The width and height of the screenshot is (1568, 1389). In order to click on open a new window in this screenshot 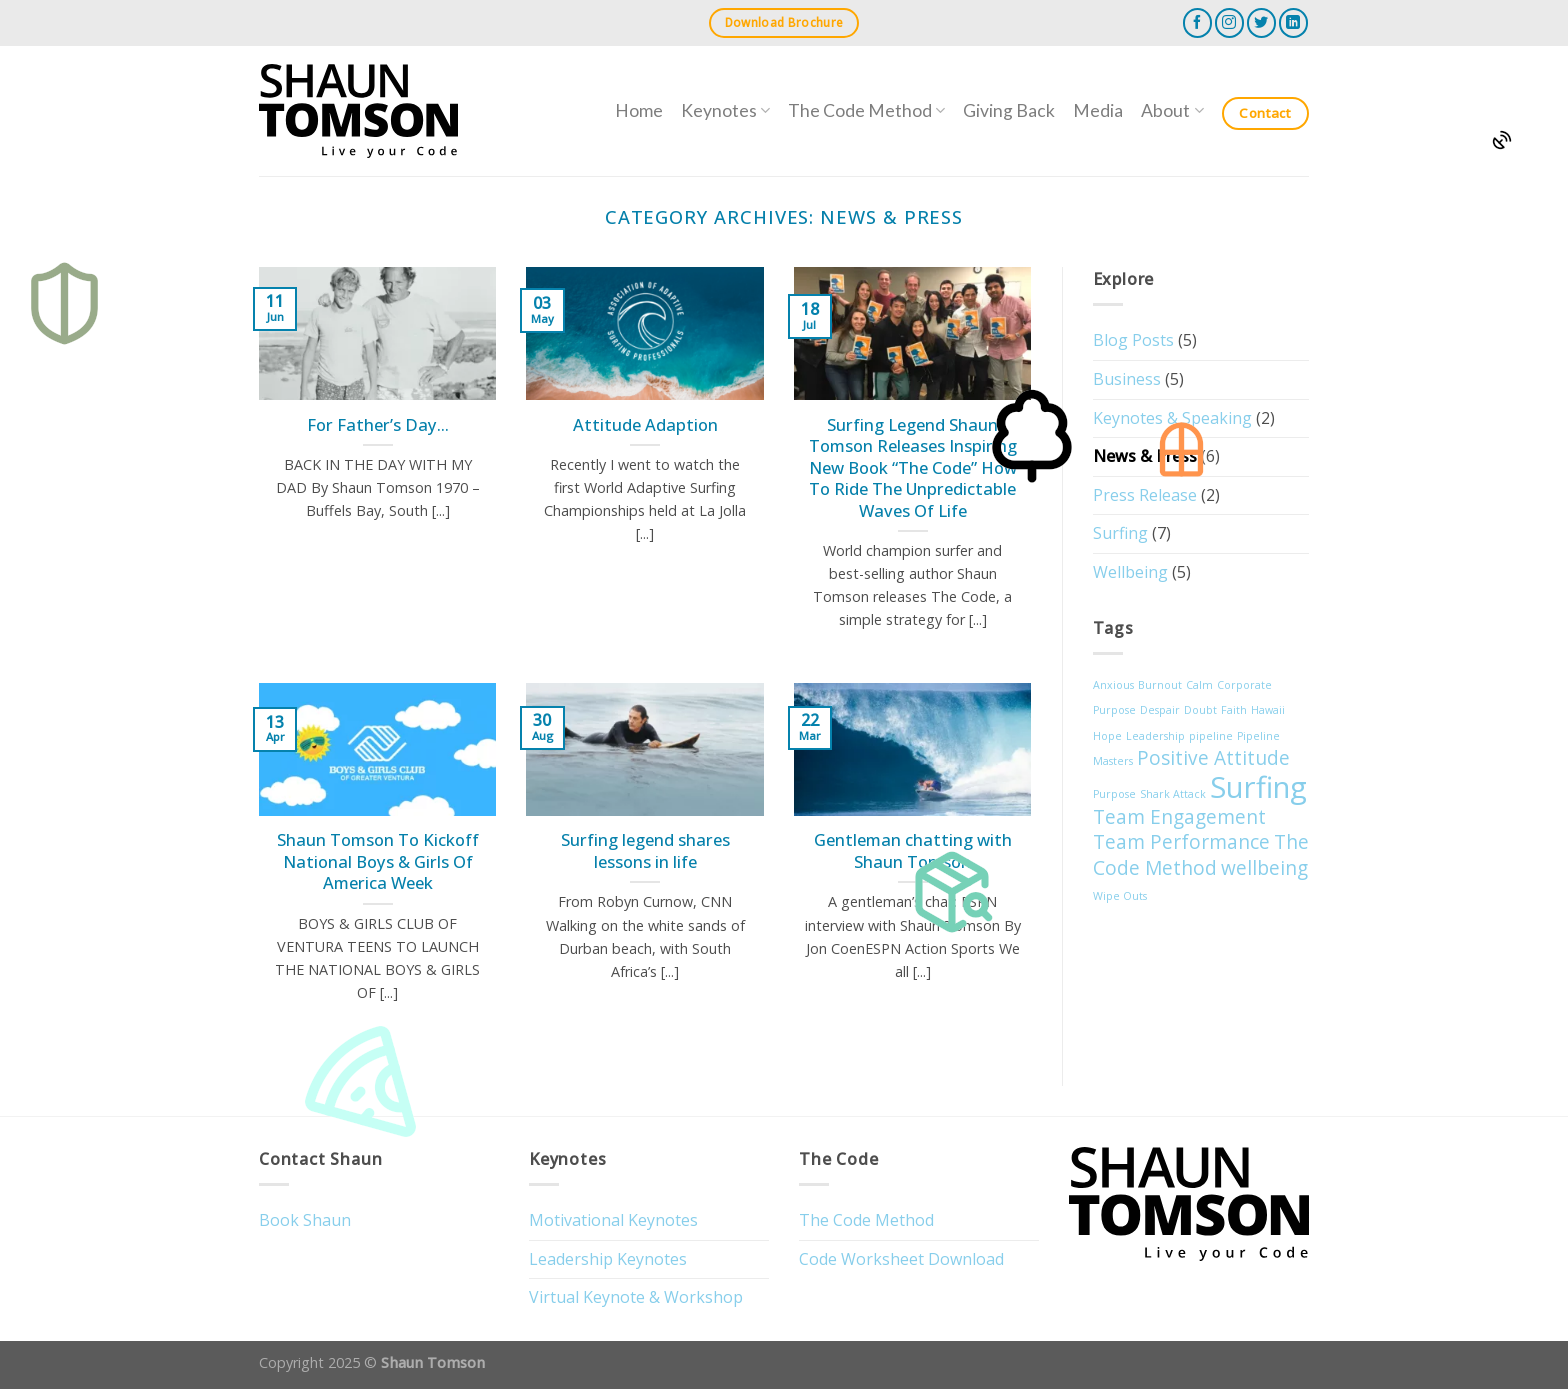, I will do `click(1181, 449)`.